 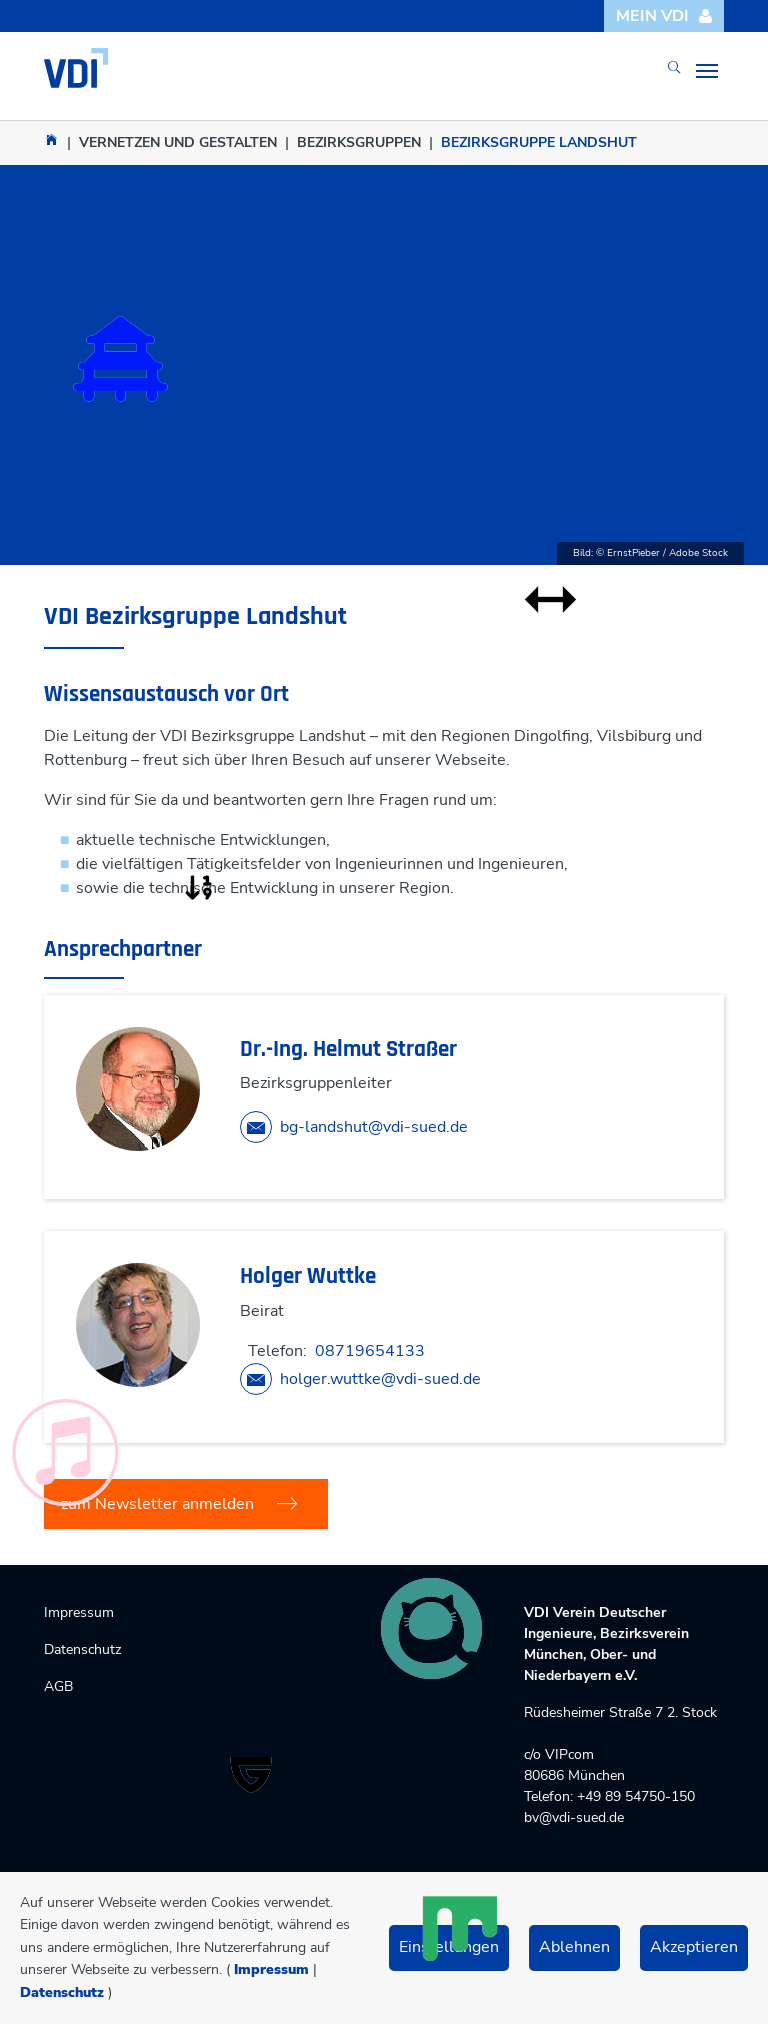 I want to click on visit qiita developer community, so click(x=431, y=1628).